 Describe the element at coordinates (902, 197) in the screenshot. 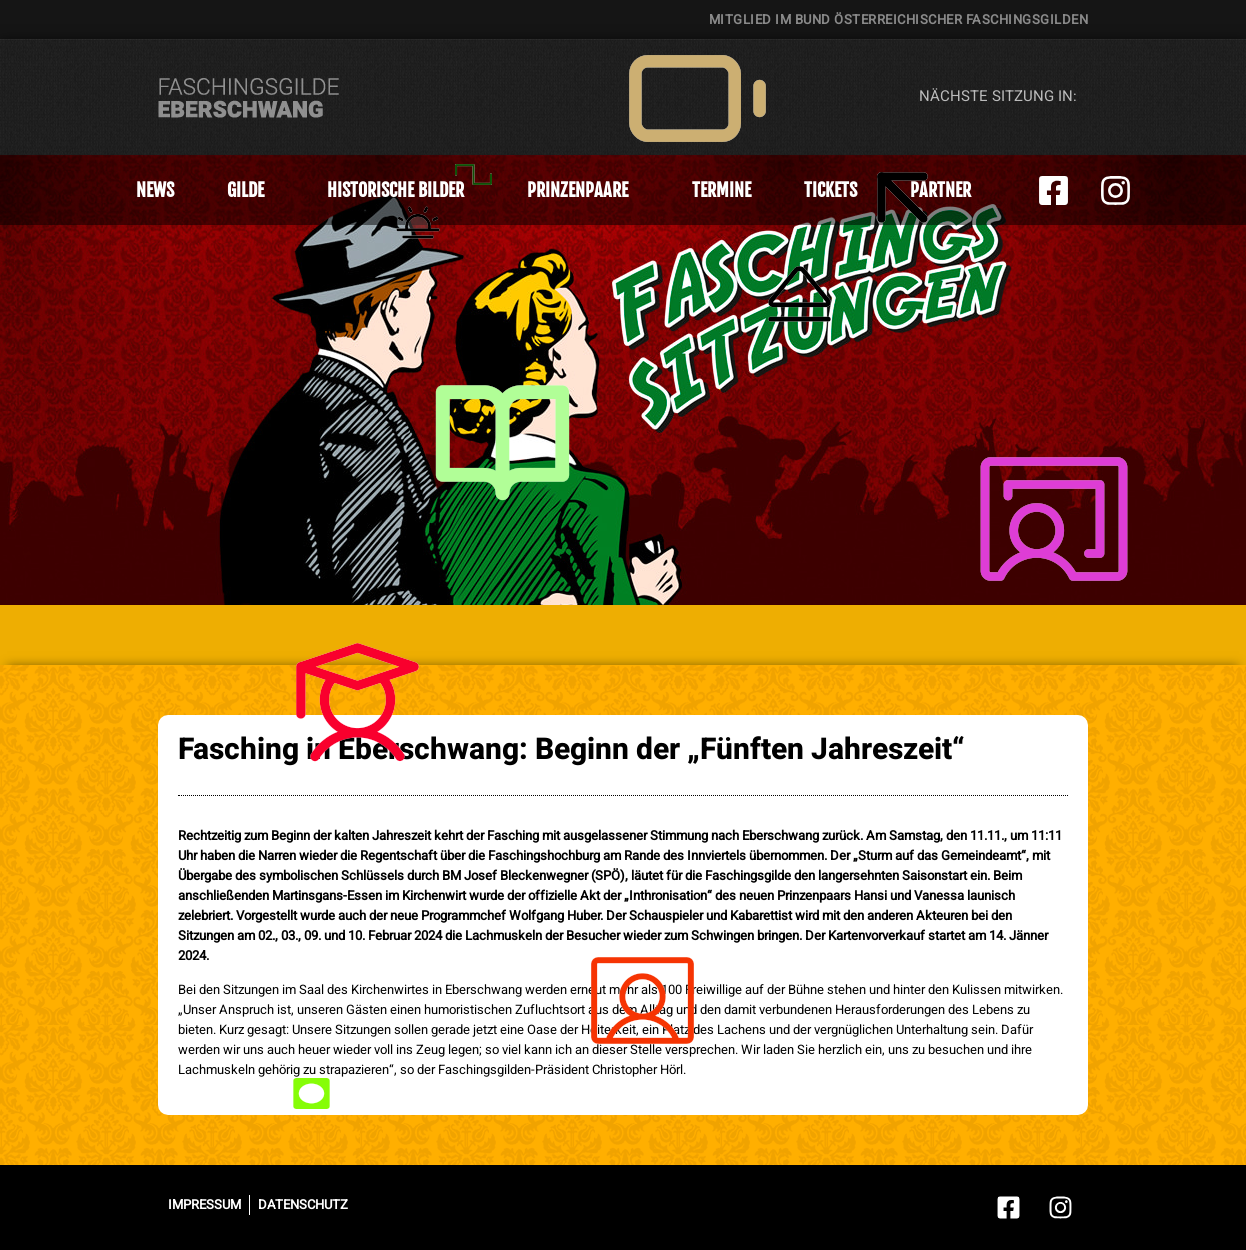

I see `navigate back to previous screen` at that location.